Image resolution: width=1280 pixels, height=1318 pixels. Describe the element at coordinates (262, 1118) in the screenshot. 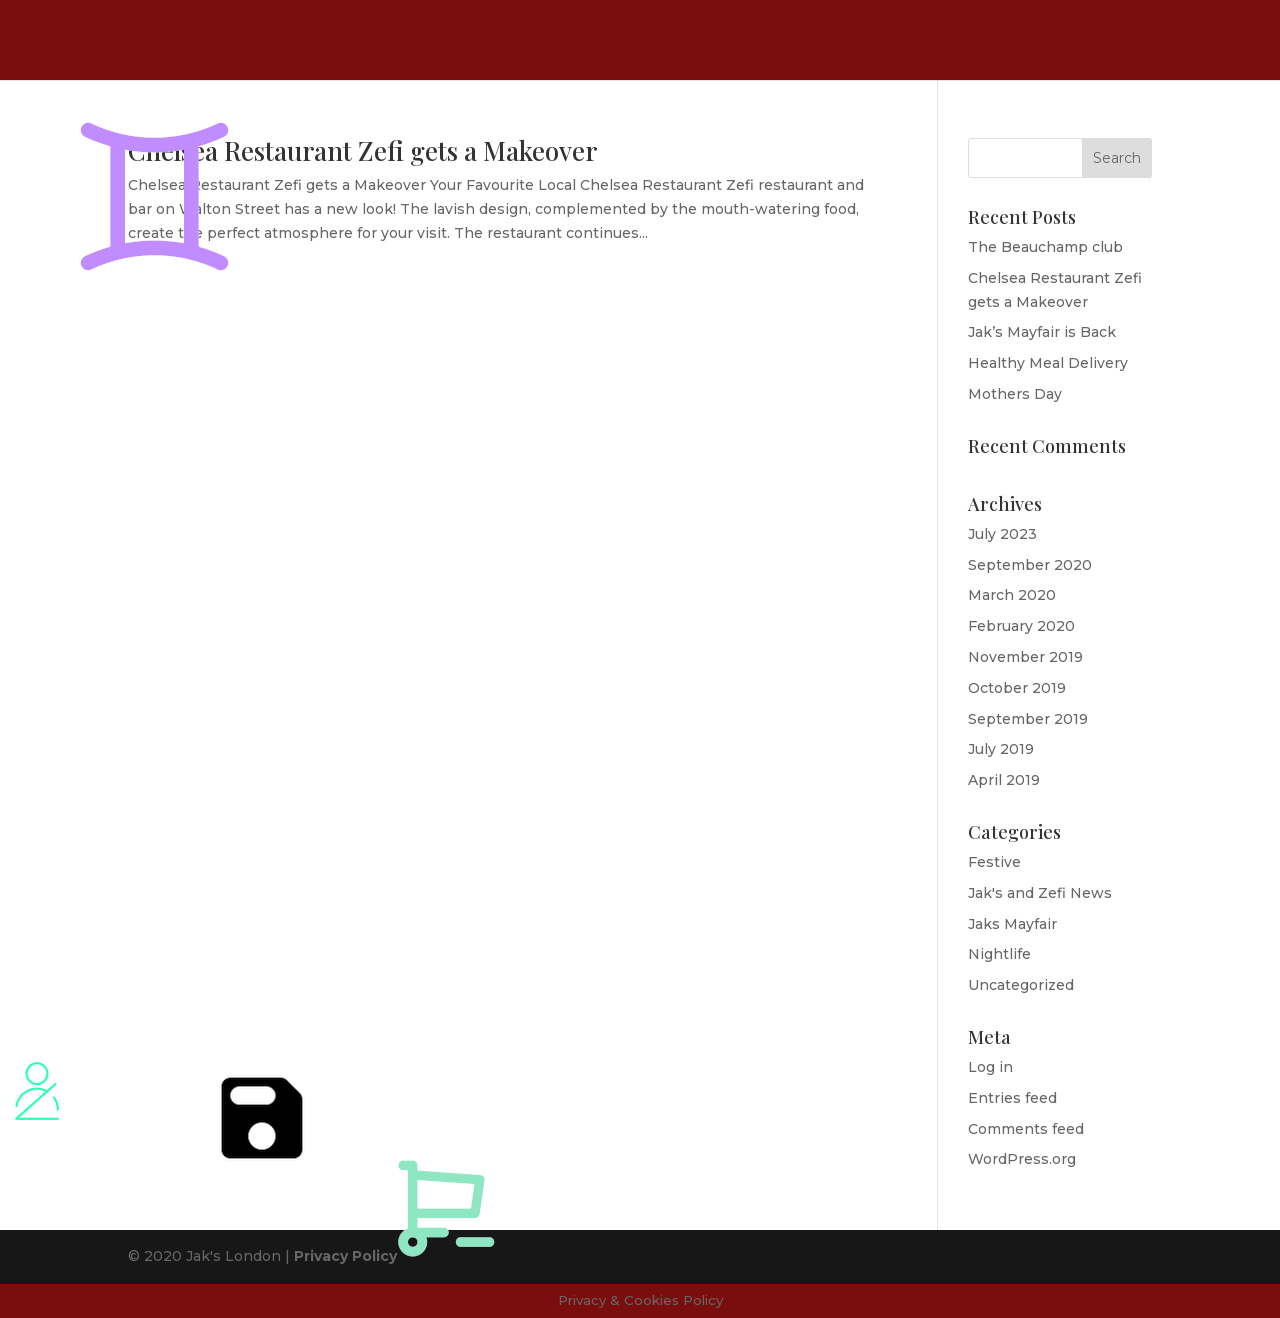

I see `save current file or document` at that location.